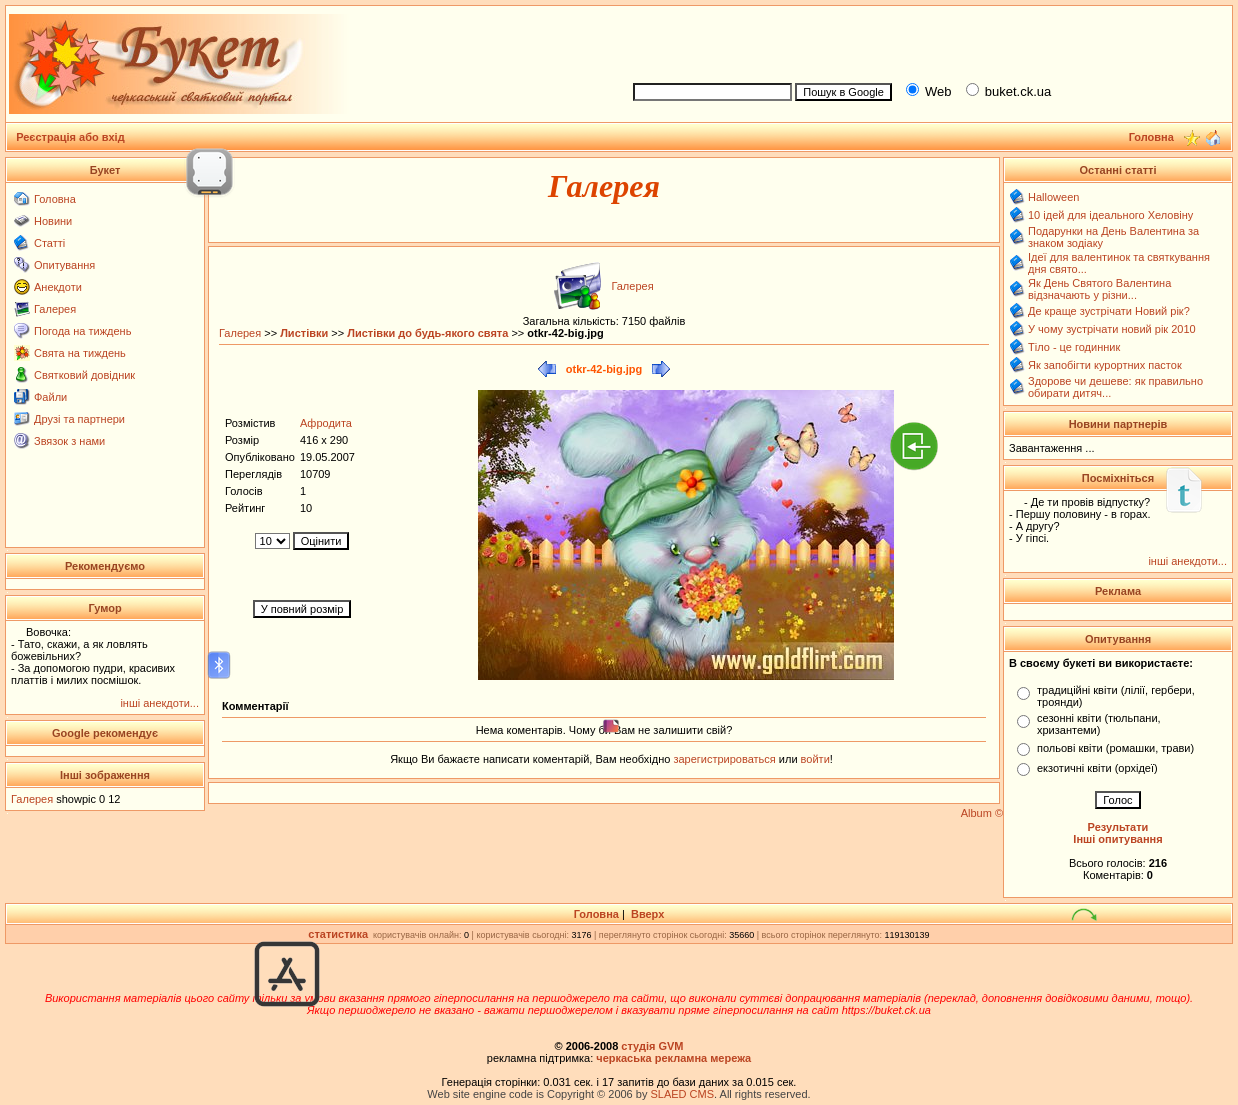  I want to click on open disk and storage preferences, so click(209, 172).